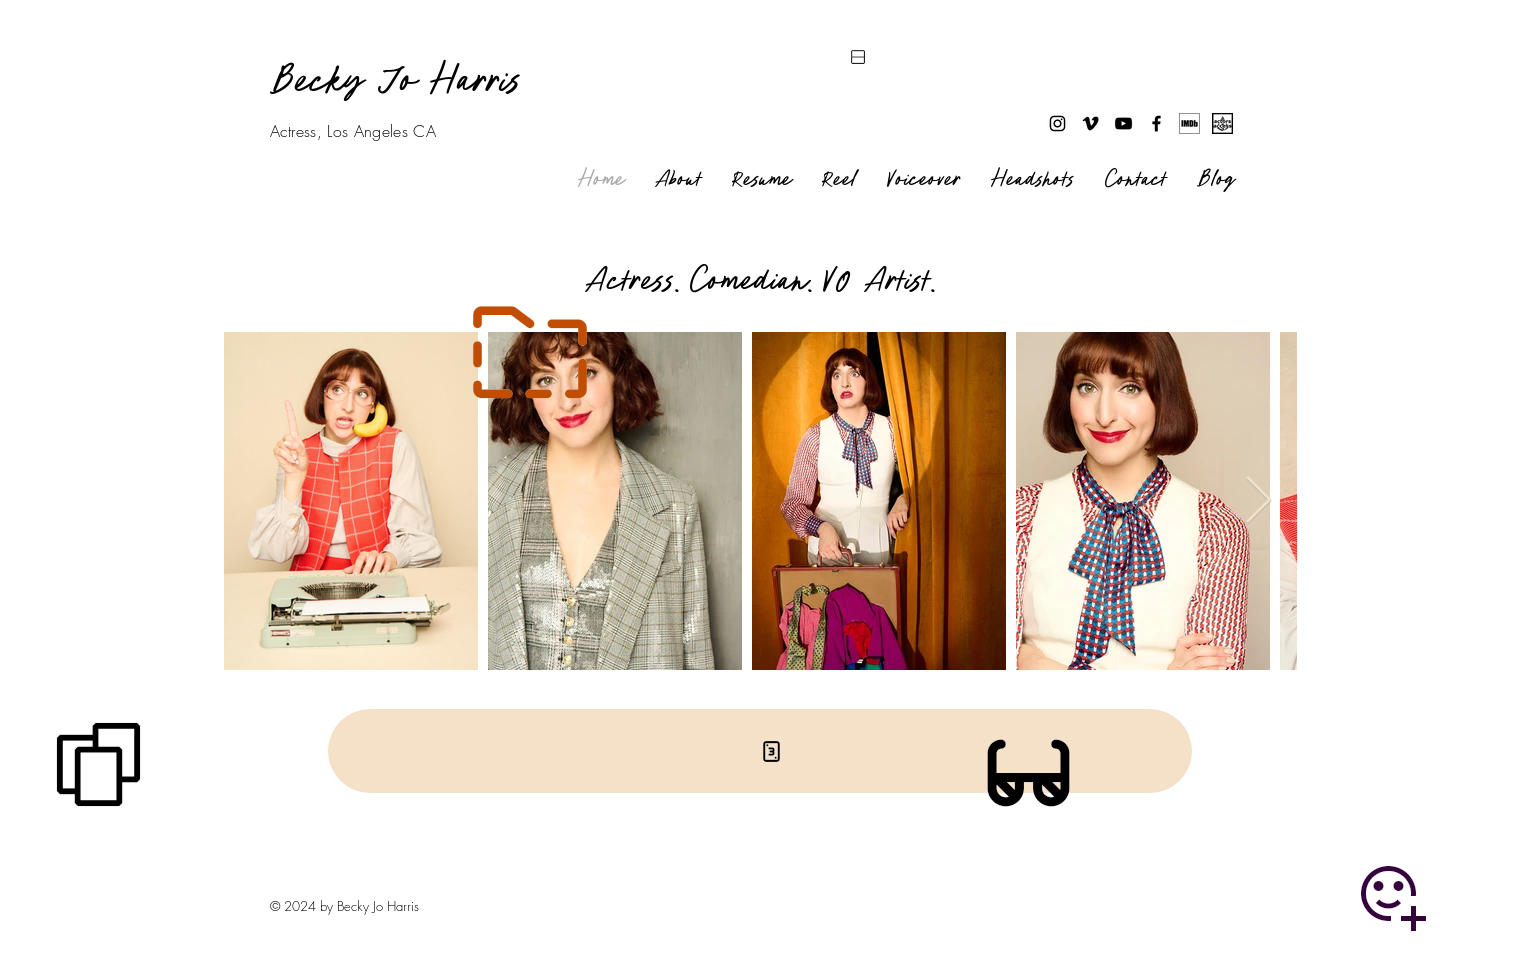 This screenshot has height=971, width=1519. I want to click on toggle cool or casual display mode, so click(1028, 774).